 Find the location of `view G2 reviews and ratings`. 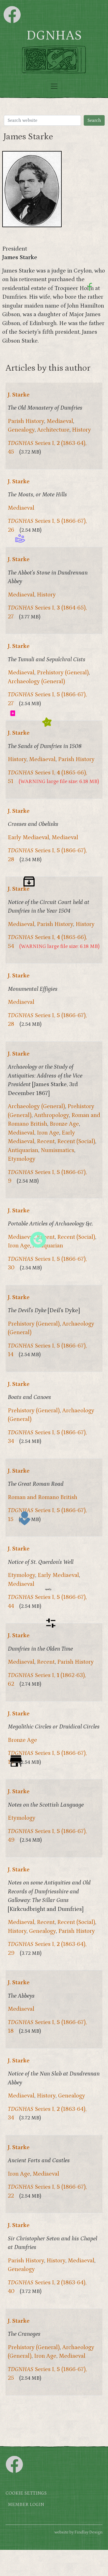

view G2 reviews and ratings is located at coordinates (38, 1240).